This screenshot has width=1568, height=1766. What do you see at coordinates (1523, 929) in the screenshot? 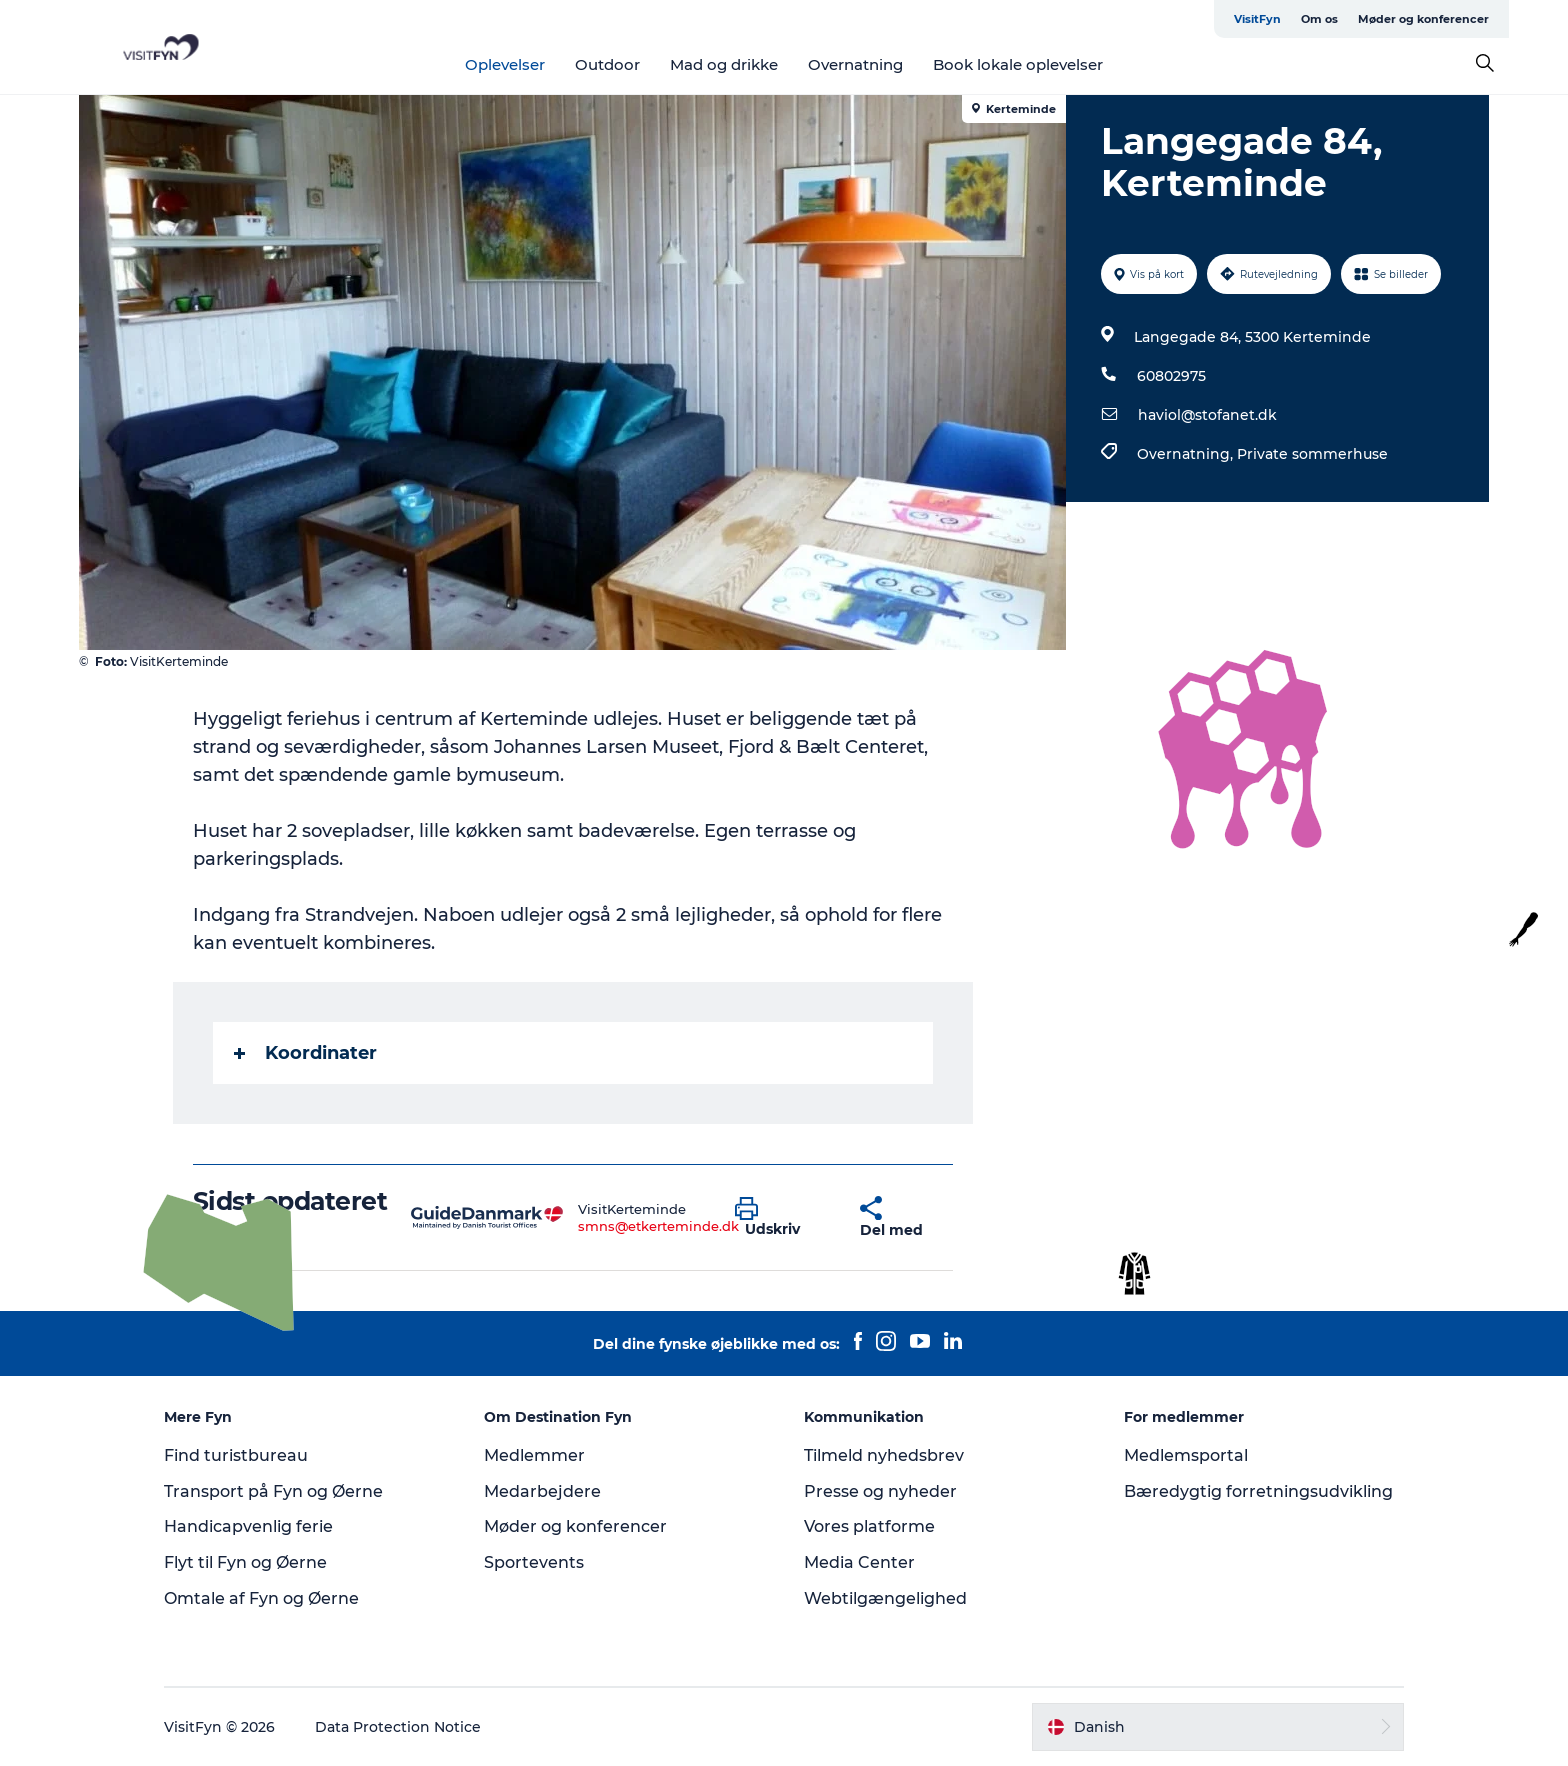
I see `select arm or upper limb in character customization` at bounding box center [1523, 929].